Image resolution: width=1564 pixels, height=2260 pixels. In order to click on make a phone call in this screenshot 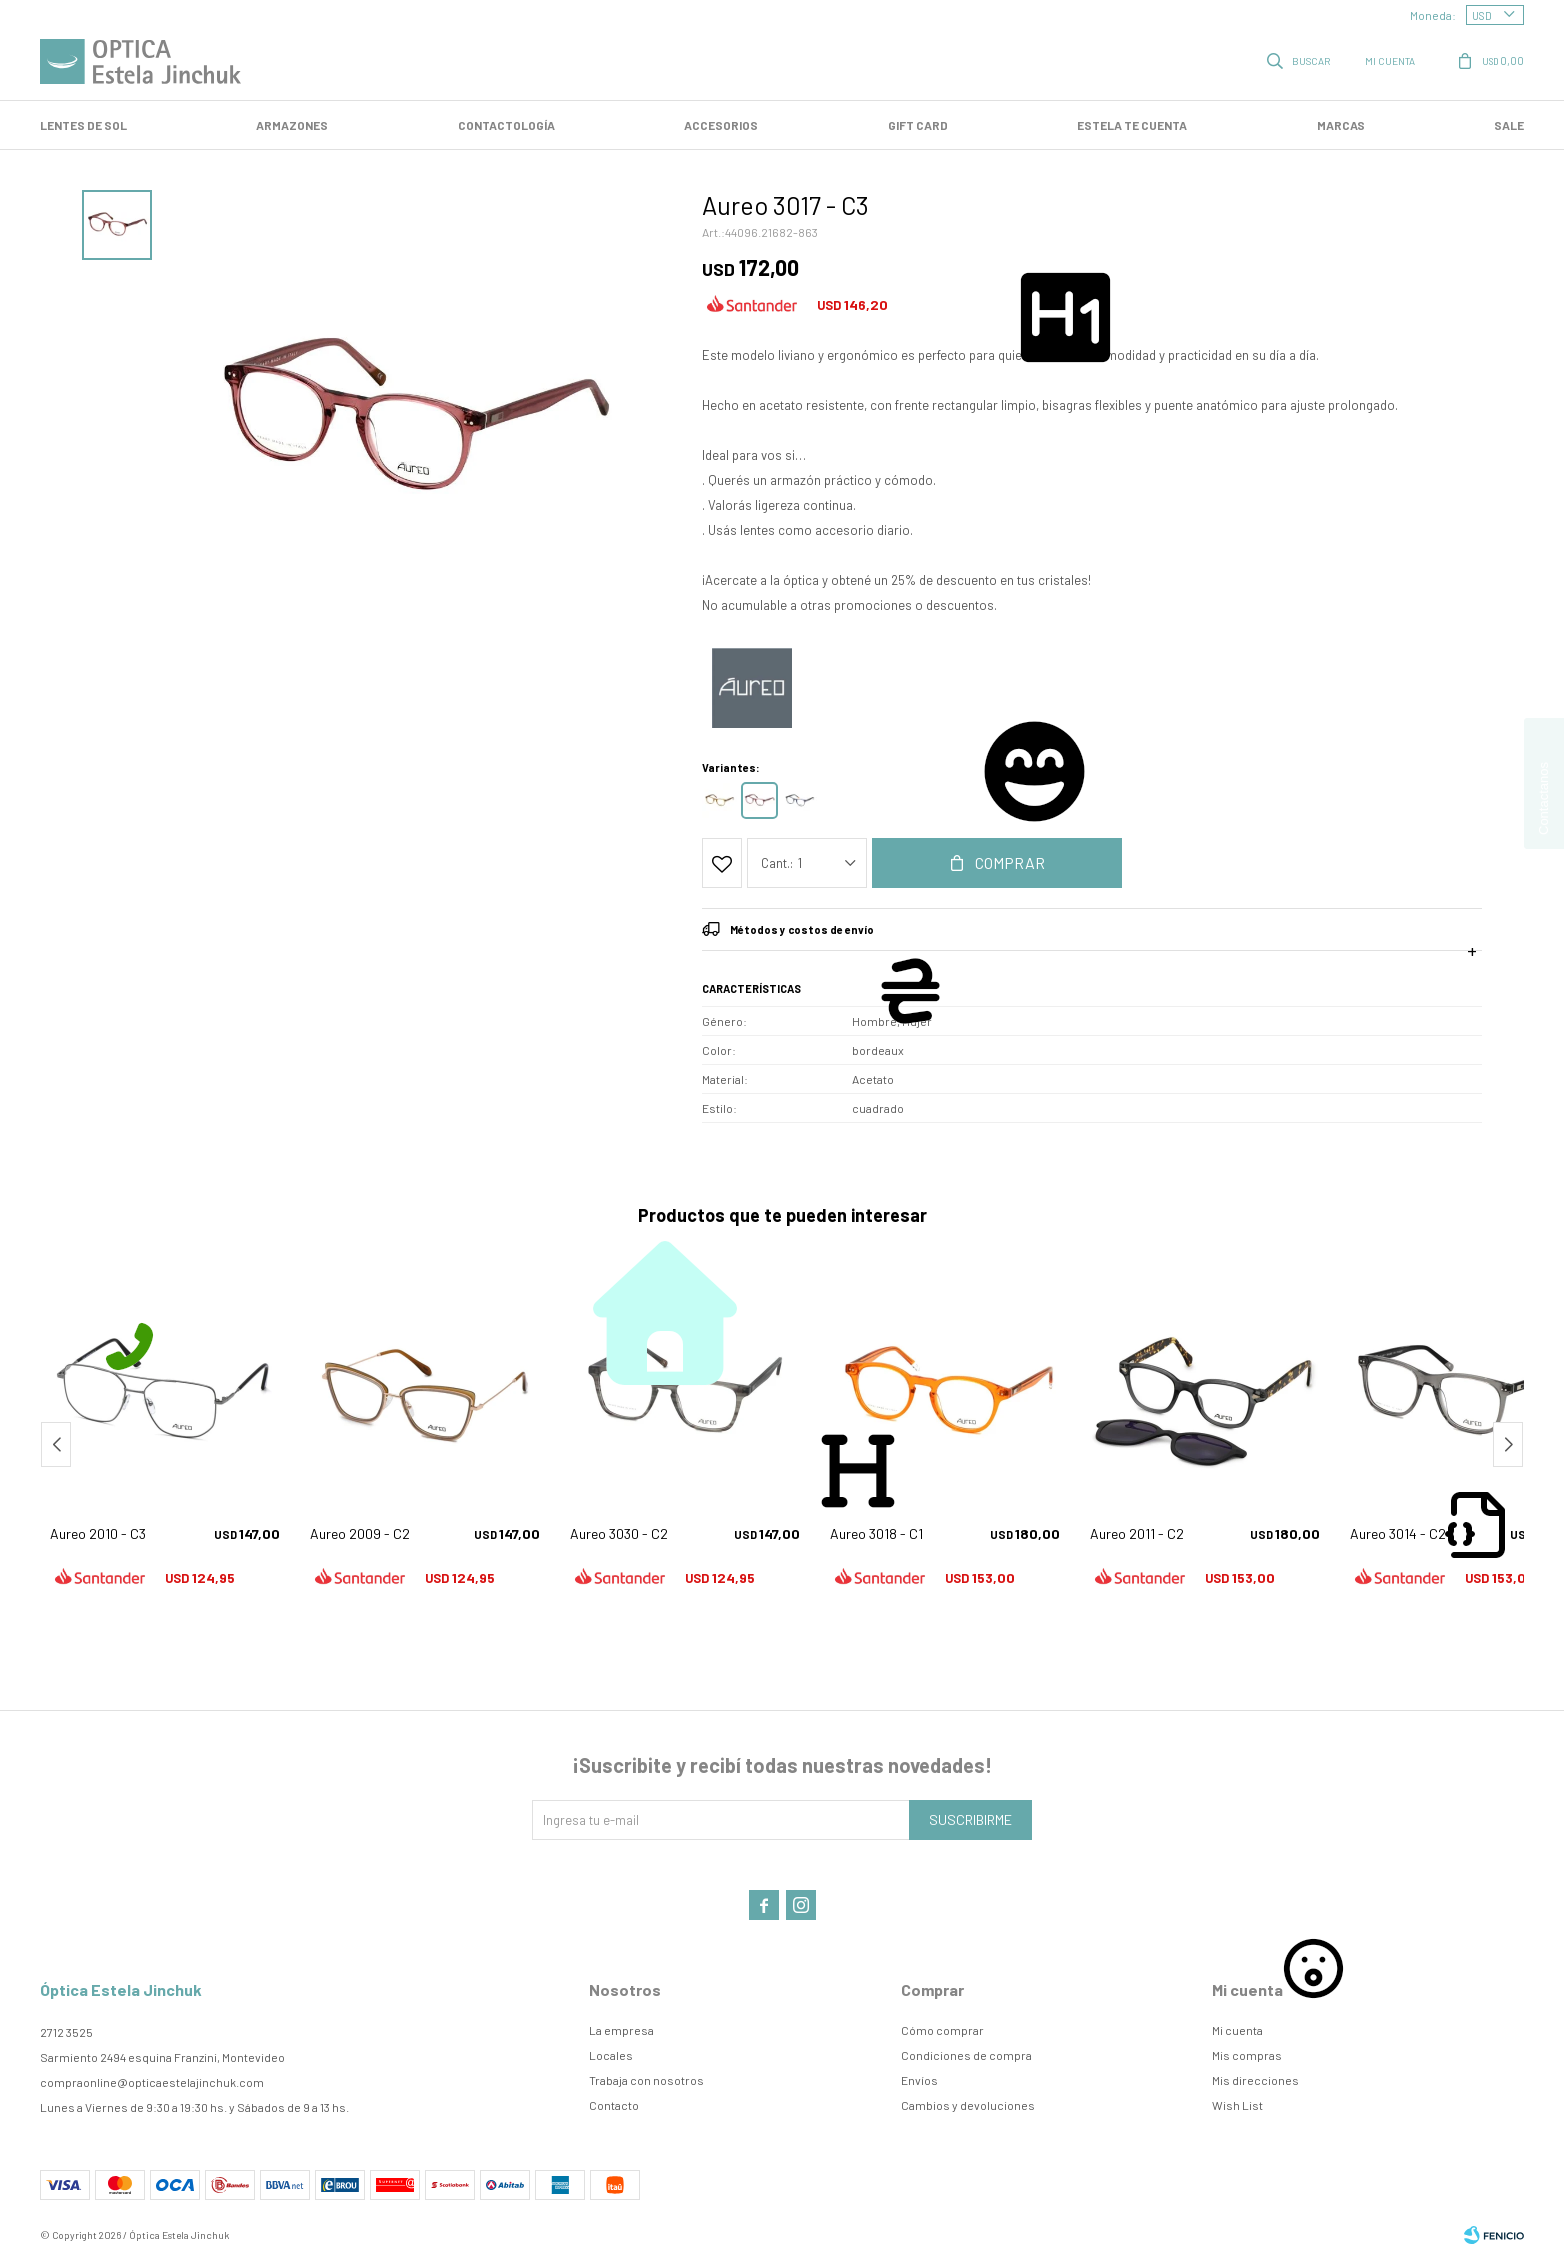, I will do `click(129, 1346)`.